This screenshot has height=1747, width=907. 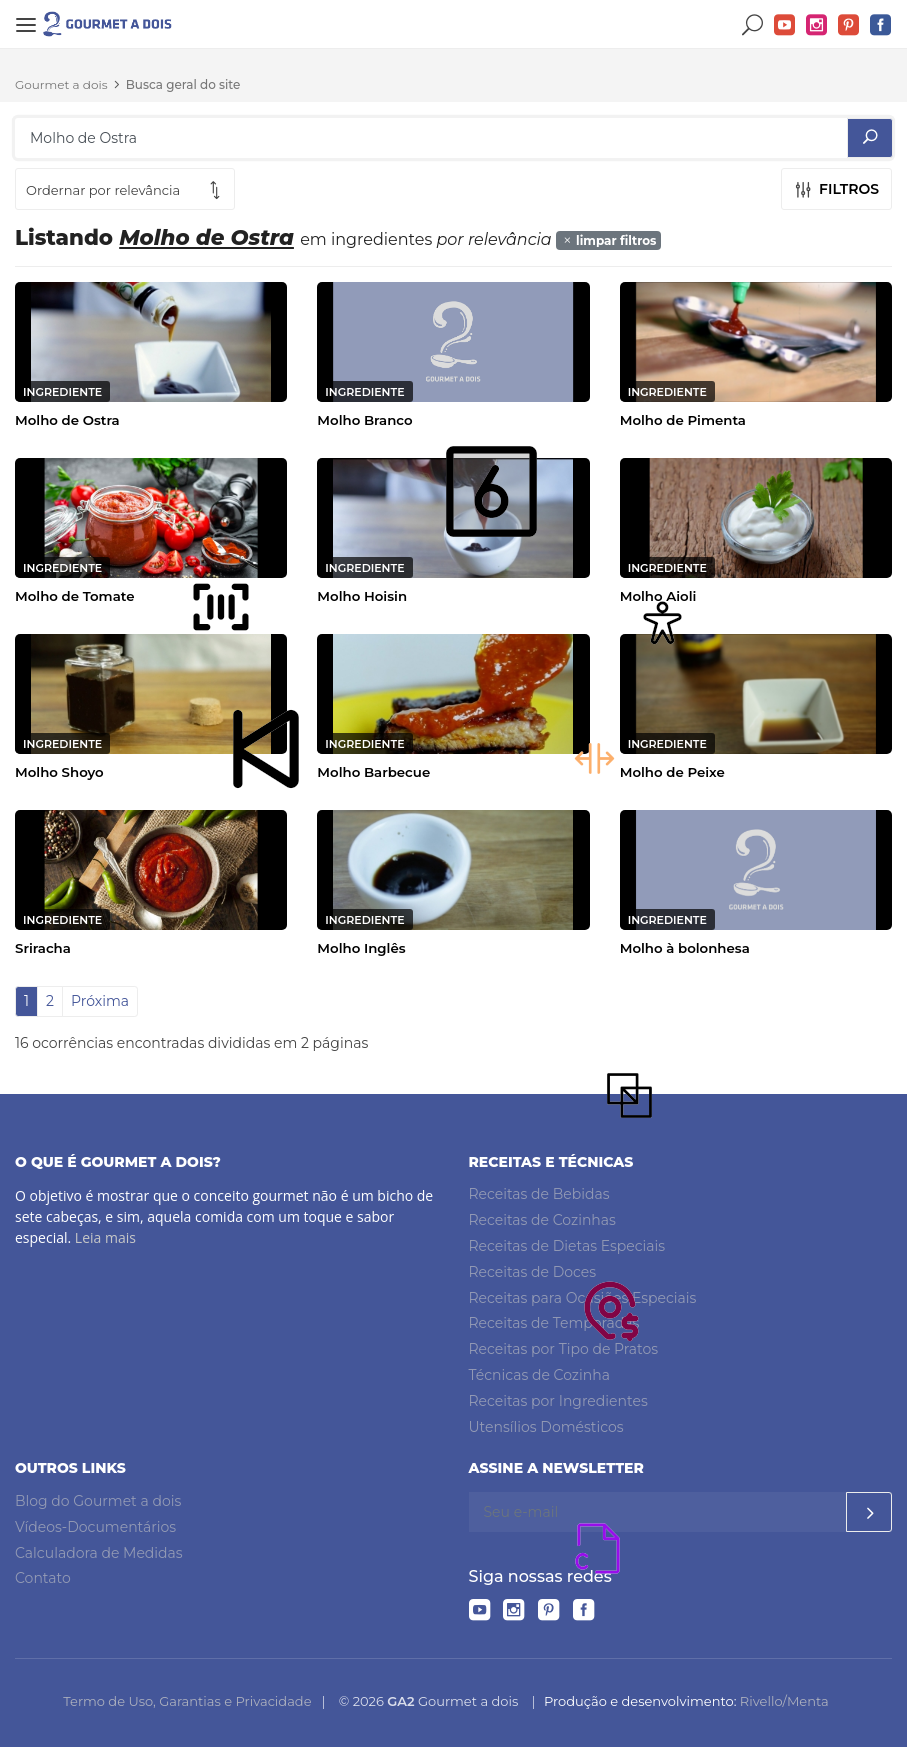 What do you see at coordinates (266, 749) in the screenshot?
I see `skip to previous track` at bounding box center [266, 749].